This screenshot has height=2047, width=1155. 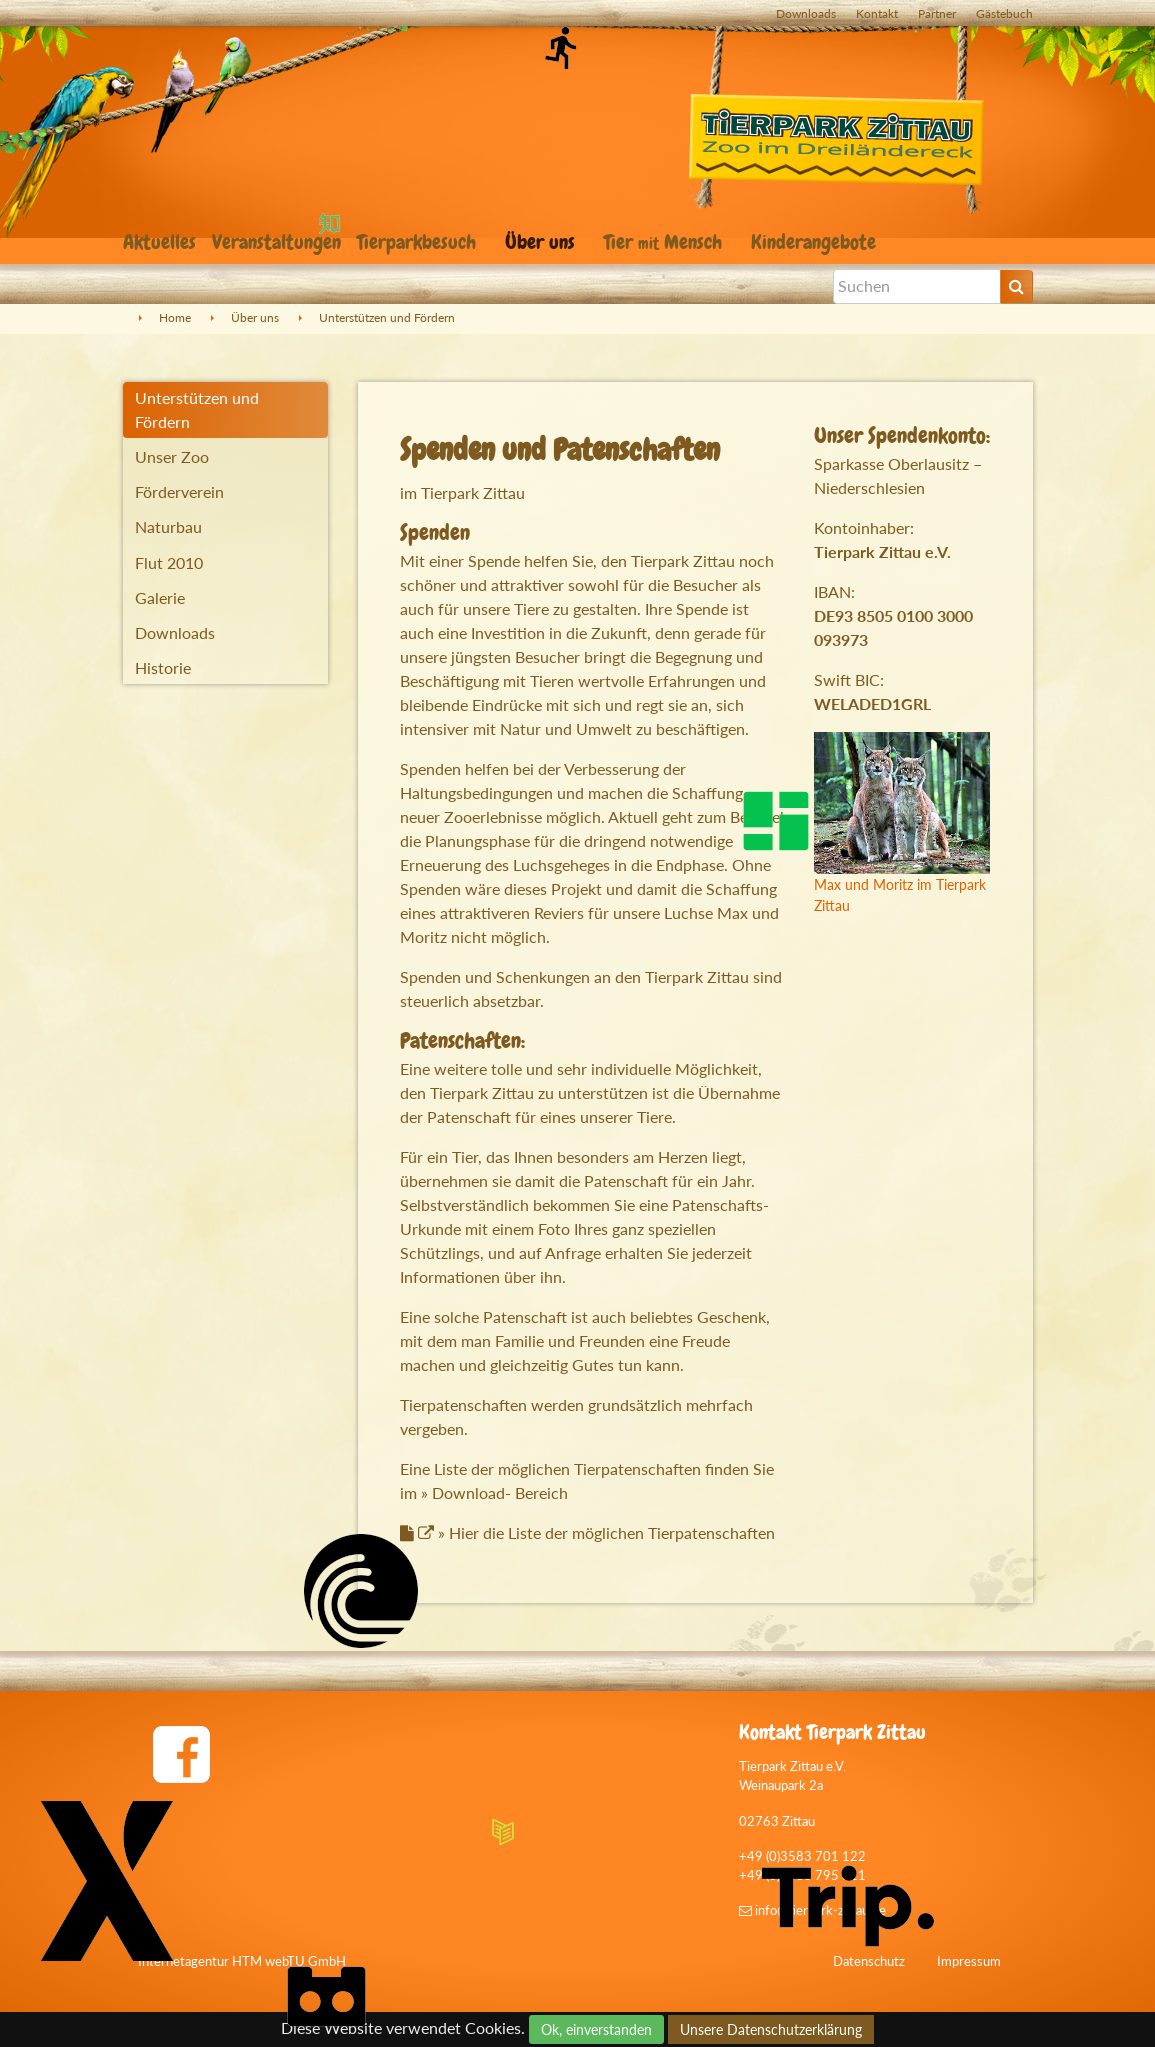 I want to click on simplybuilt brand logo, so click(x=326, y=1996).